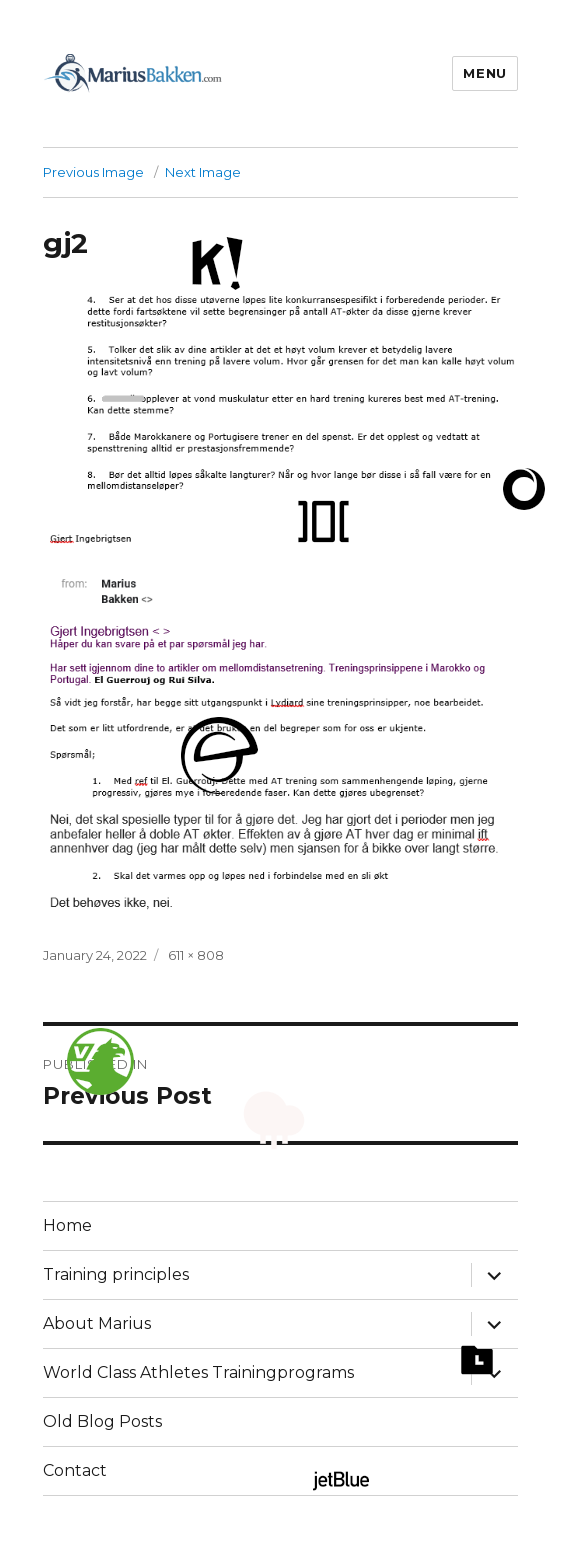 The height and width of the screenshot is (1552, 561). Describe the element at coordinates (524, 489) in the screenshot. I see `singlestore database service` at that location.